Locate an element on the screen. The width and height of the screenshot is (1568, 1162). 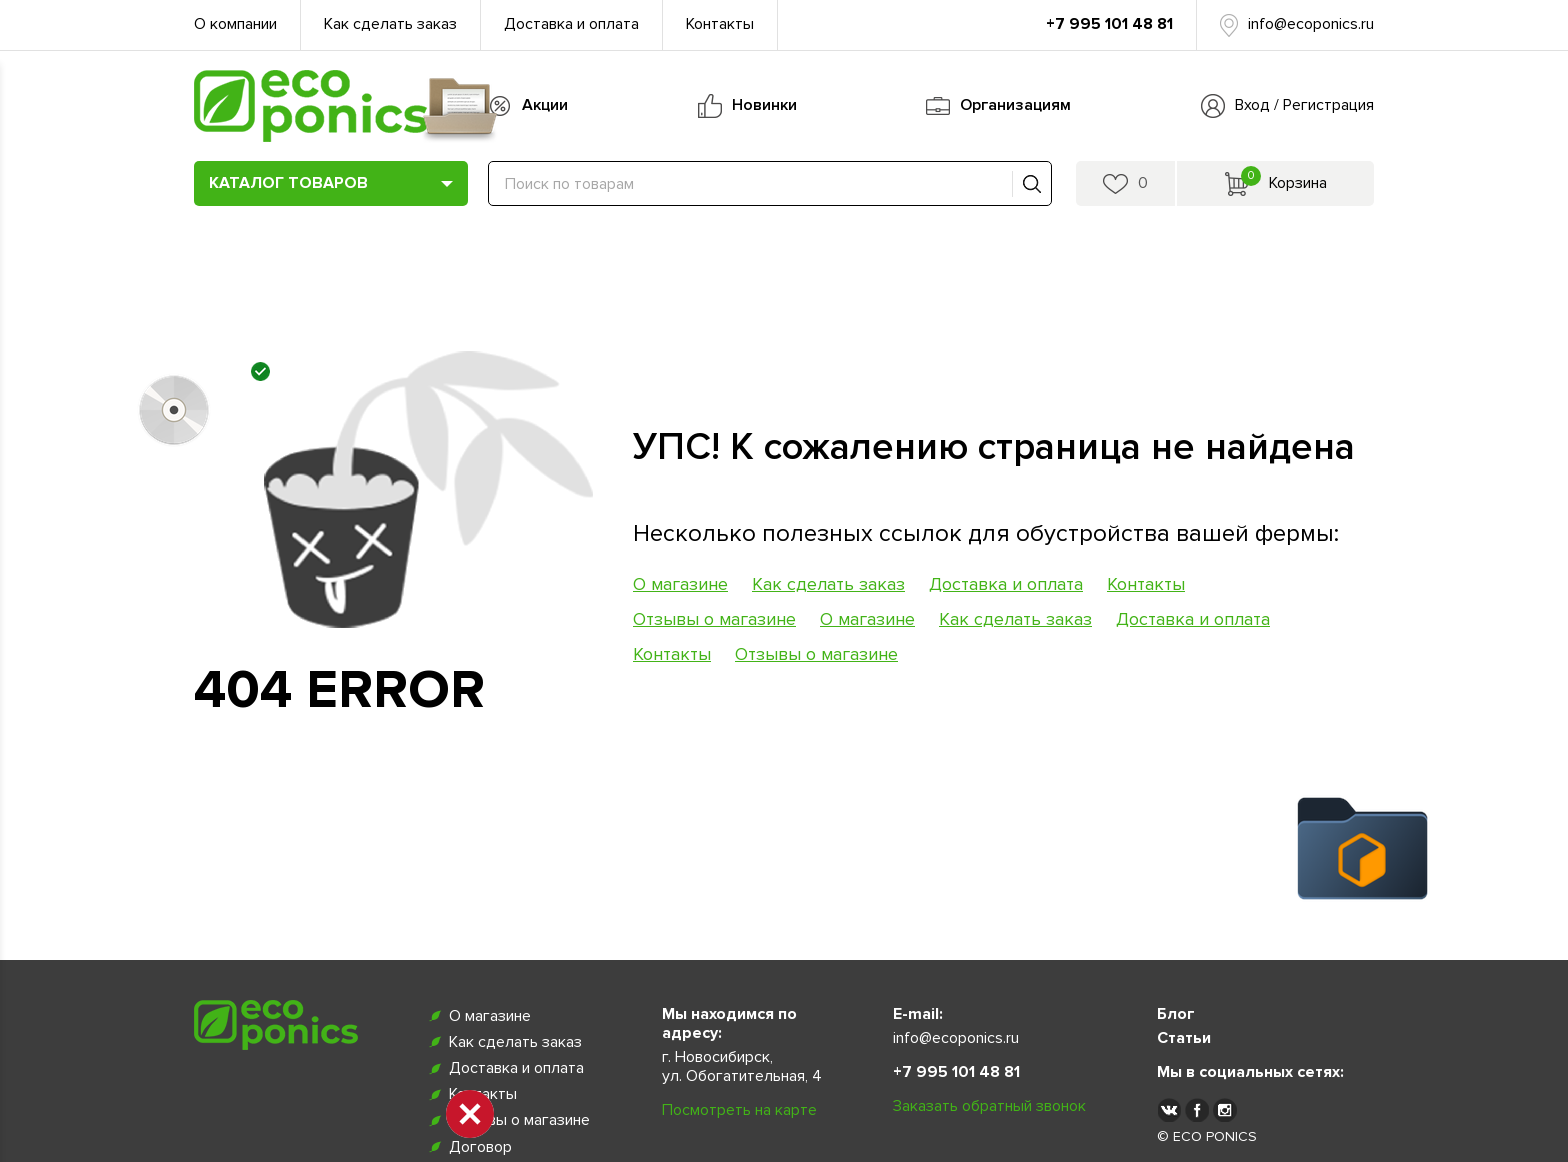
cancel the current action or operation is located at coordinates (470, 1114).